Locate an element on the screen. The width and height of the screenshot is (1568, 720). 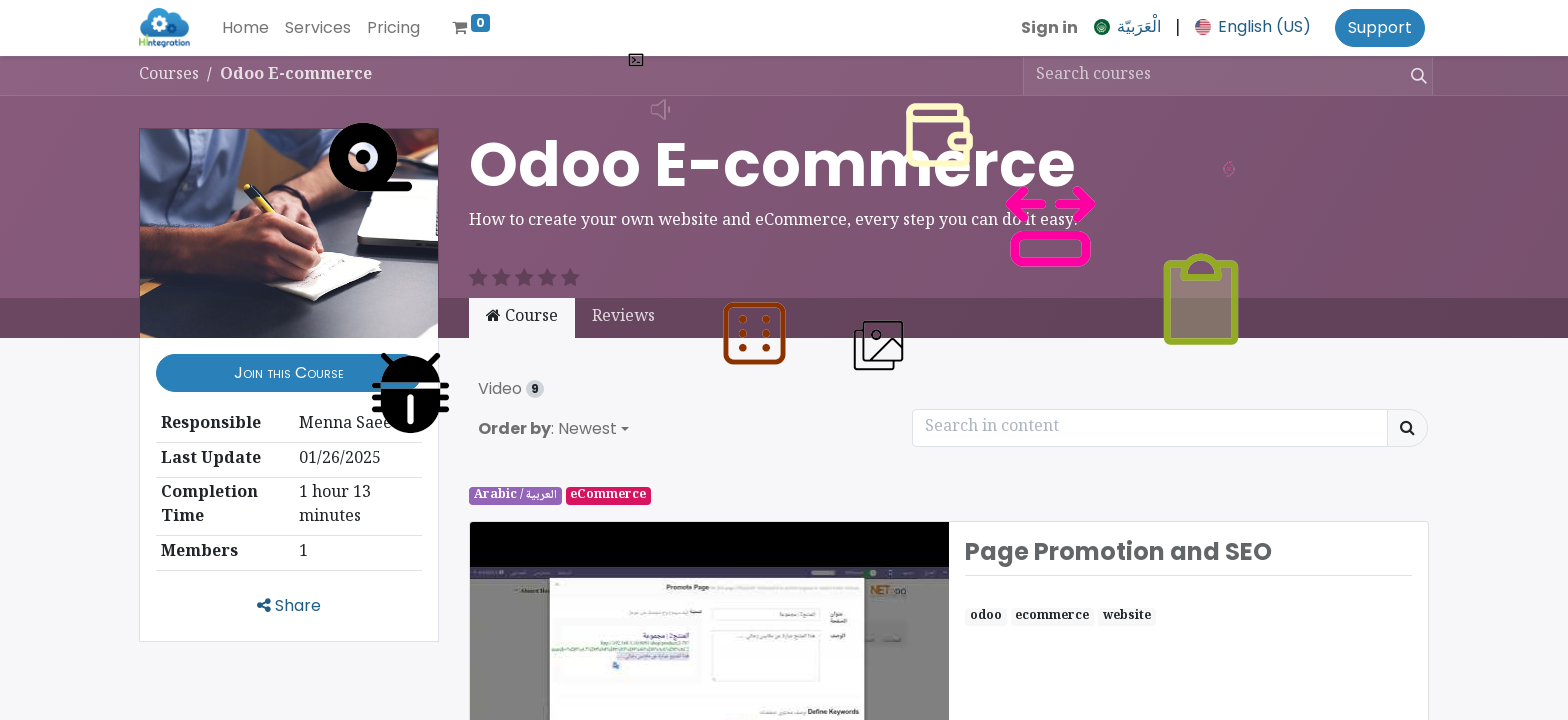
access clipboard contents is located at coordinates (1201, 301).